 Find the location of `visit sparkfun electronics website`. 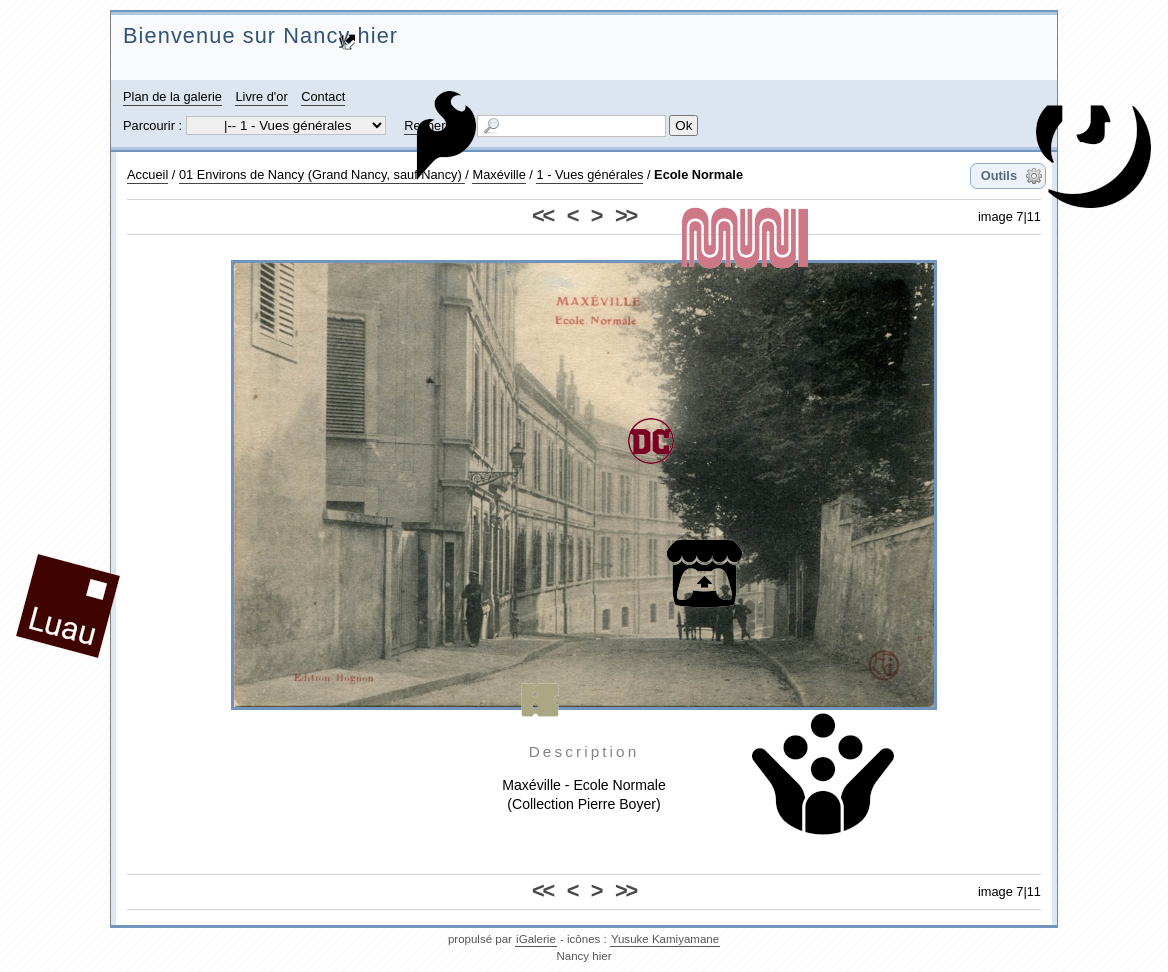

visit sparkfun electronics website is located at coordinates (446, 135).